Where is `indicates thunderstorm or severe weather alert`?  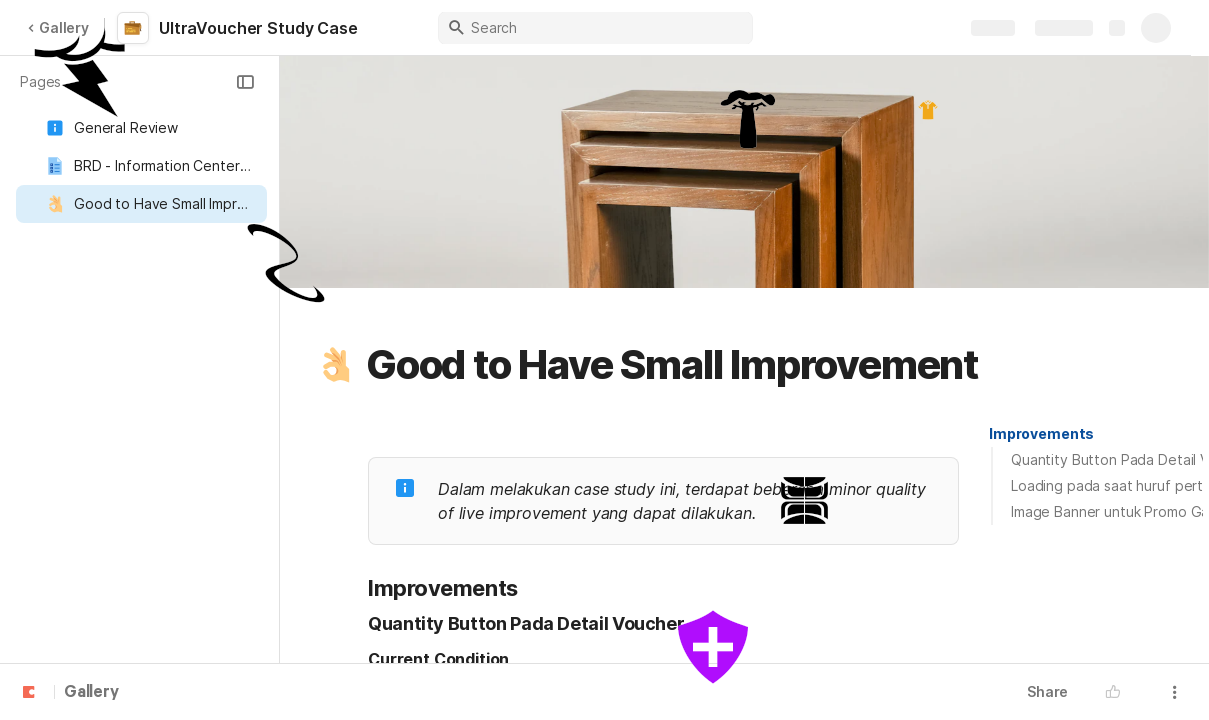 indicates thunderstorm or severe weather alert is located at coordinates (80, 72).